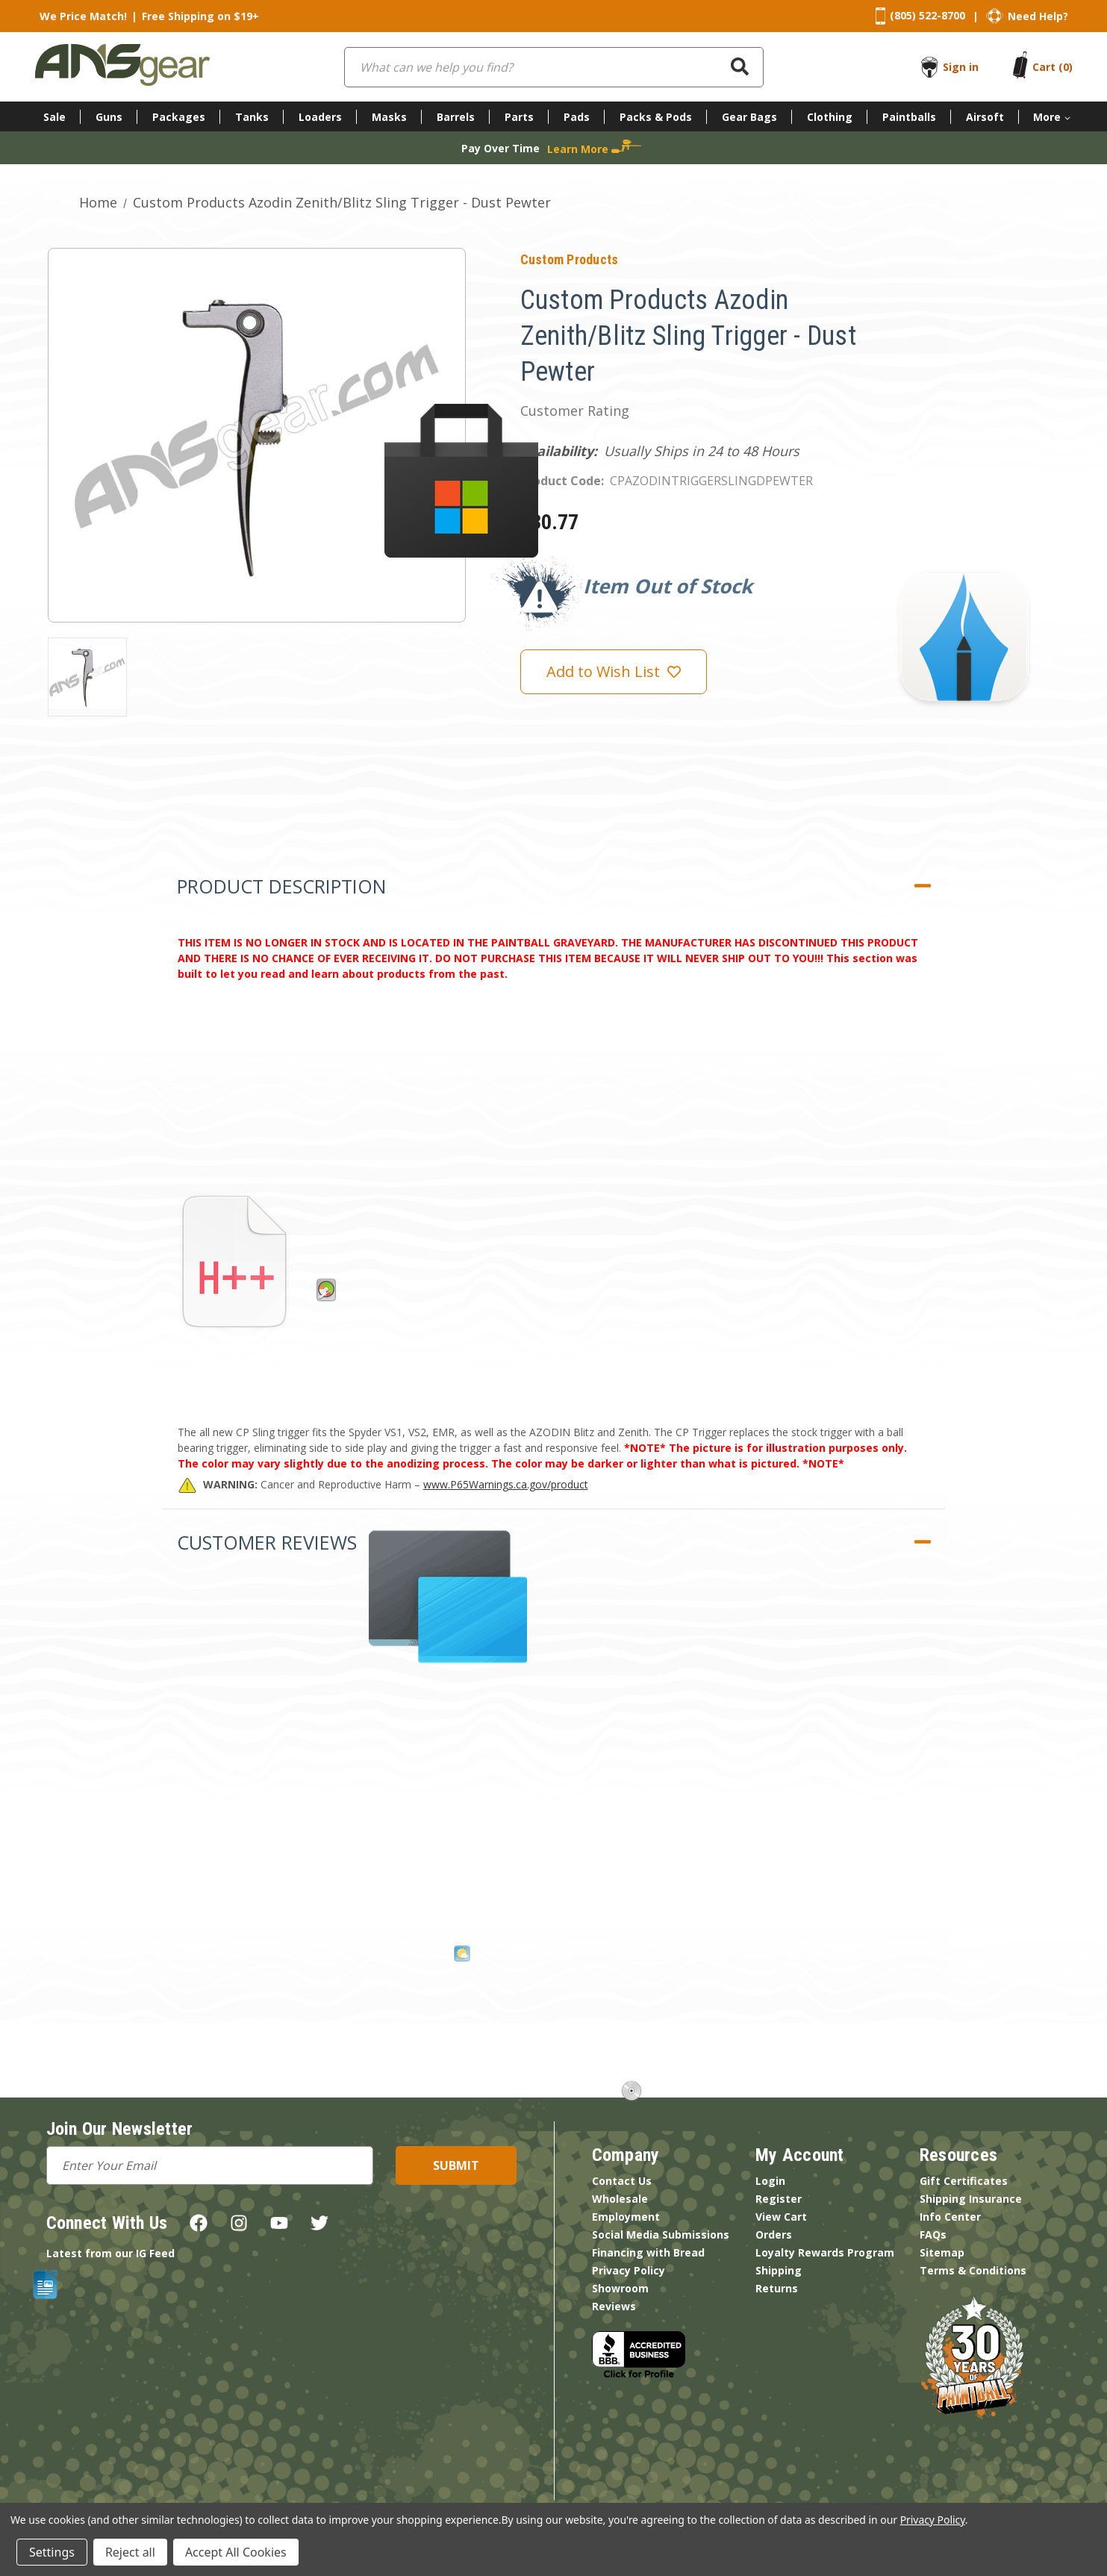 The height and width of the screenshot is (2576, 1107). I want to click on open the weather application, so click(462, 1953).